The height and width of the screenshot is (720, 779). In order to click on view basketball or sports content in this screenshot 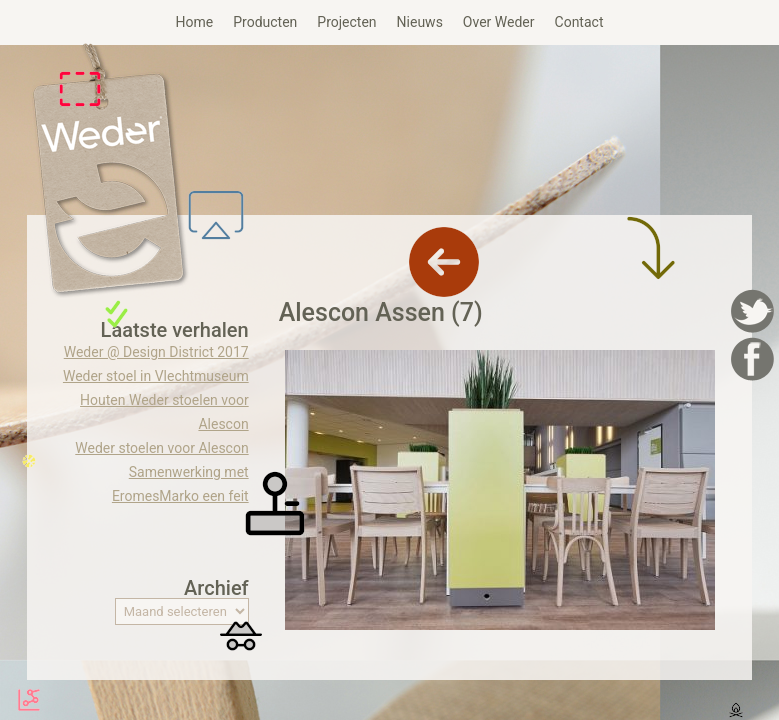, I will do `click(29, 461)`.